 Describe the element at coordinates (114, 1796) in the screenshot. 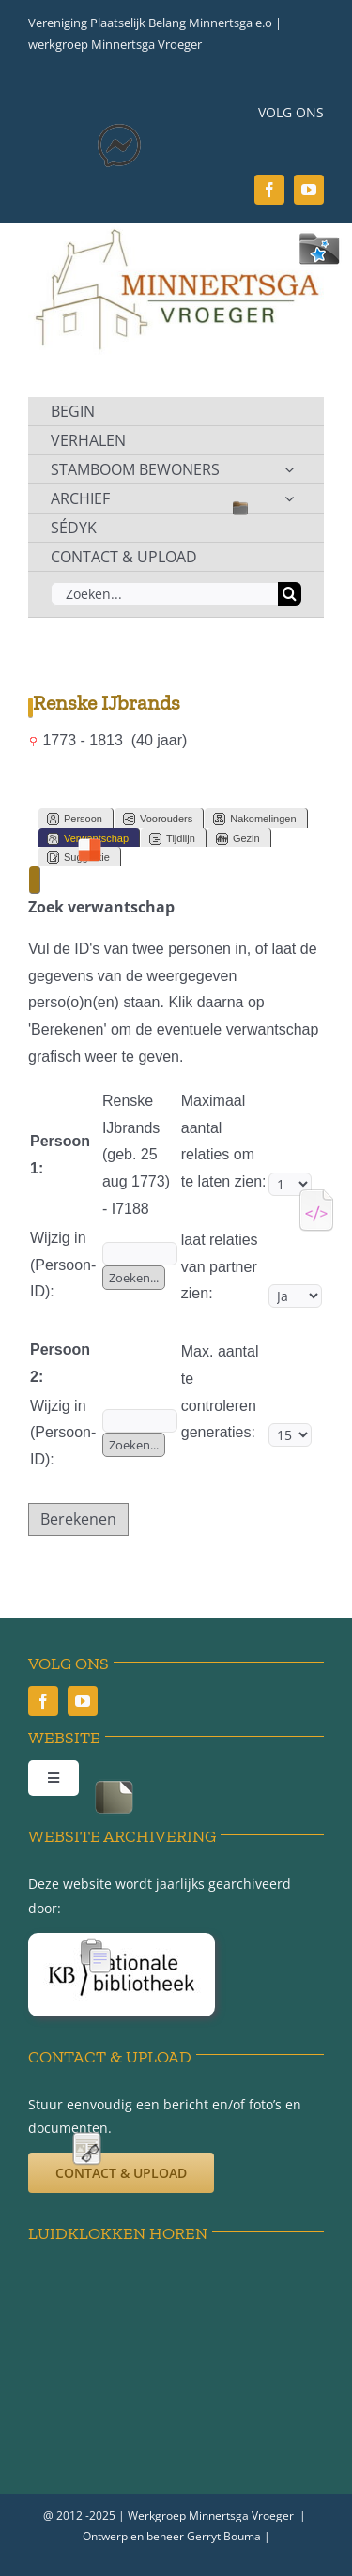

I see `change desktop wallpaper settings` at that location.